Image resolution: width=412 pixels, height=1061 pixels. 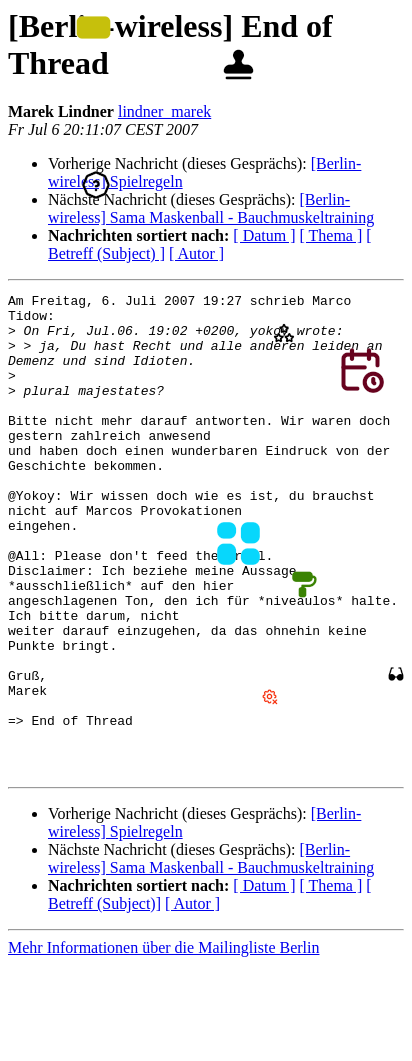 I want to click on set image crop to 3:2 aspect ratio, so click(x=93, y=27).